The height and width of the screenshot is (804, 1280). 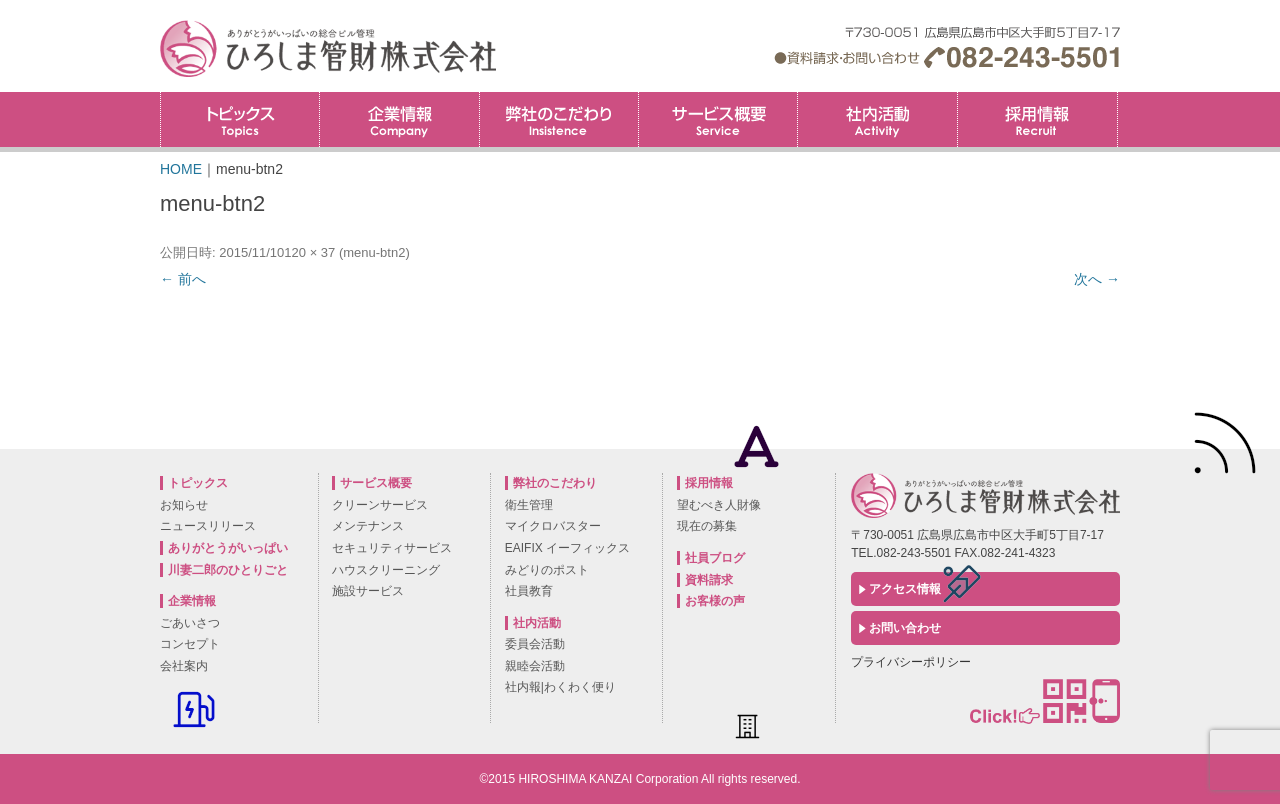 I want to click on change font or typography settings, so click(x=756, y=446).